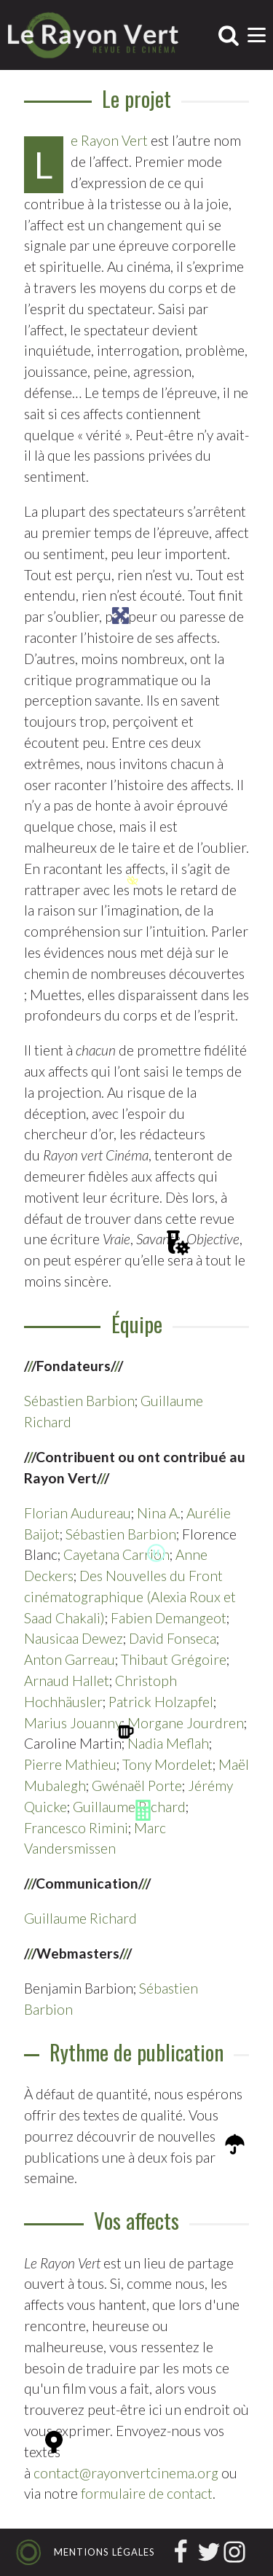 Image resolution: width=273 pixels, height=2576 pixels. Describe the element at coordinates (143, 1810) in the screenshot. I see `open the calculator app` at that location.